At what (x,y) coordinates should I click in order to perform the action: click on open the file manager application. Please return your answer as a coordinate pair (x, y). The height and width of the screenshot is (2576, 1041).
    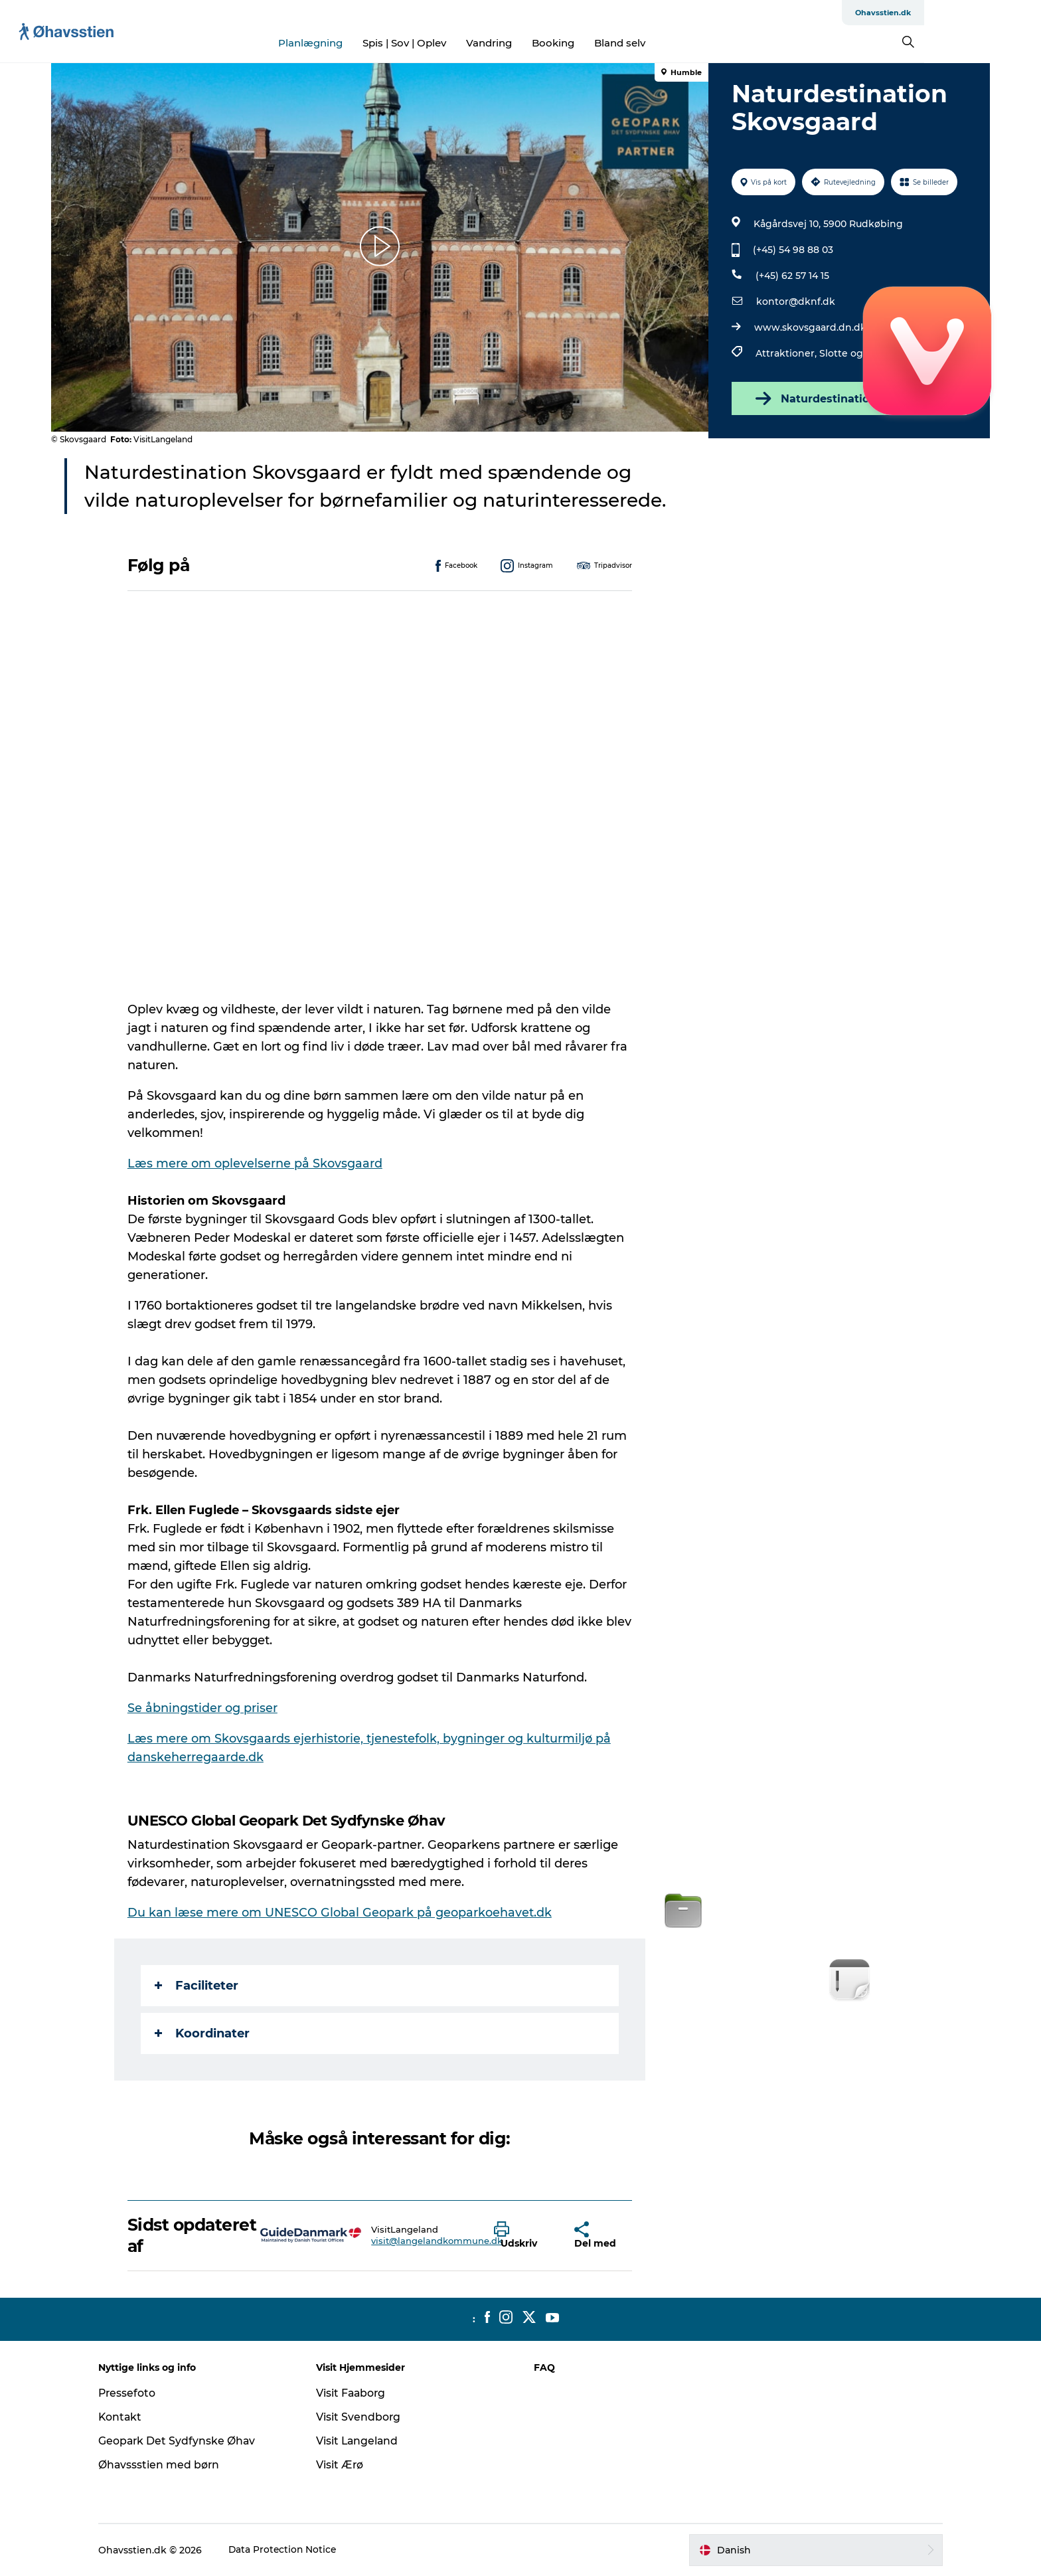
    Looking at the image, I should click on (683, 1911).